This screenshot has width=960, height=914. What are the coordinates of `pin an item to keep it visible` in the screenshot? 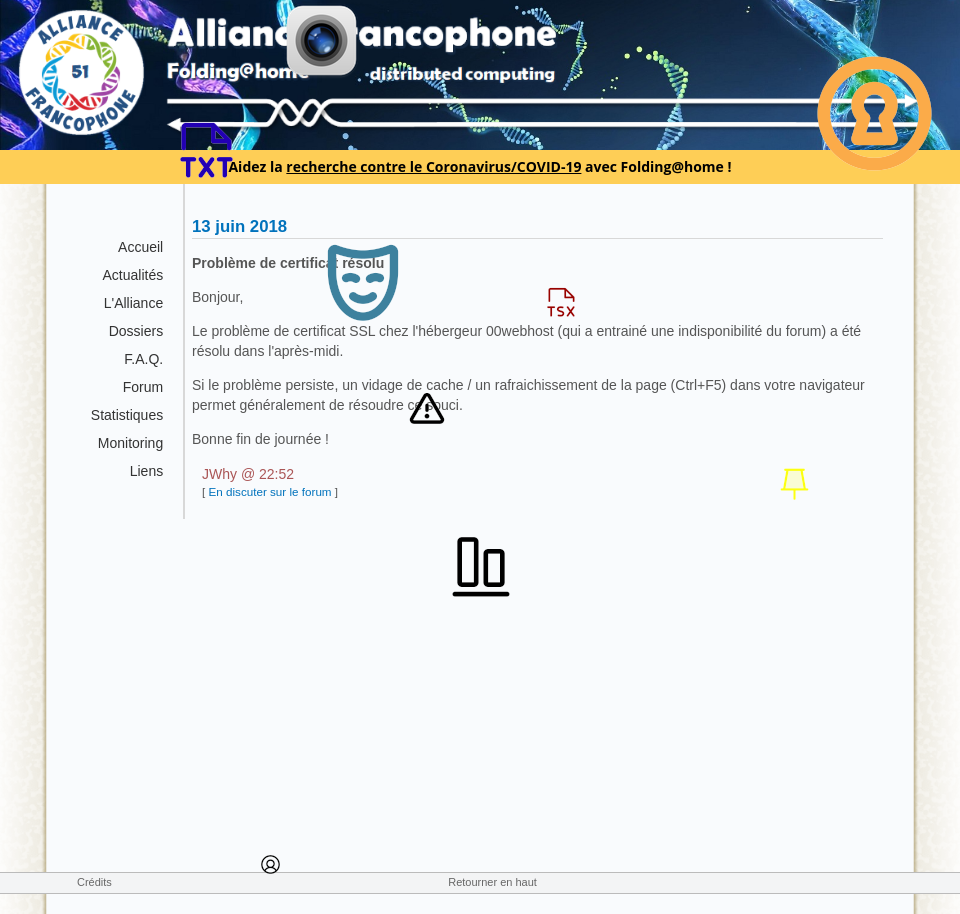 It's located at (794, 482).